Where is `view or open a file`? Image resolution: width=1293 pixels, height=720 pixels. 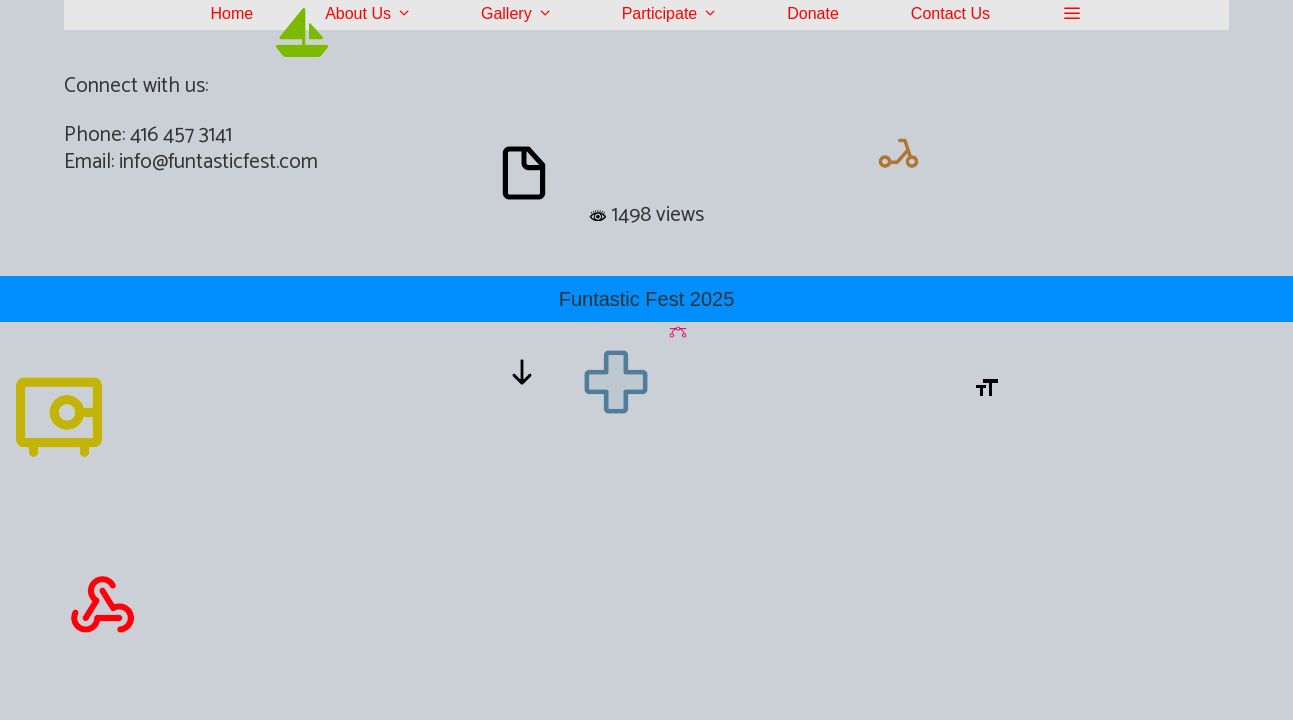 view or open a file is located at coordinates (524, 173).